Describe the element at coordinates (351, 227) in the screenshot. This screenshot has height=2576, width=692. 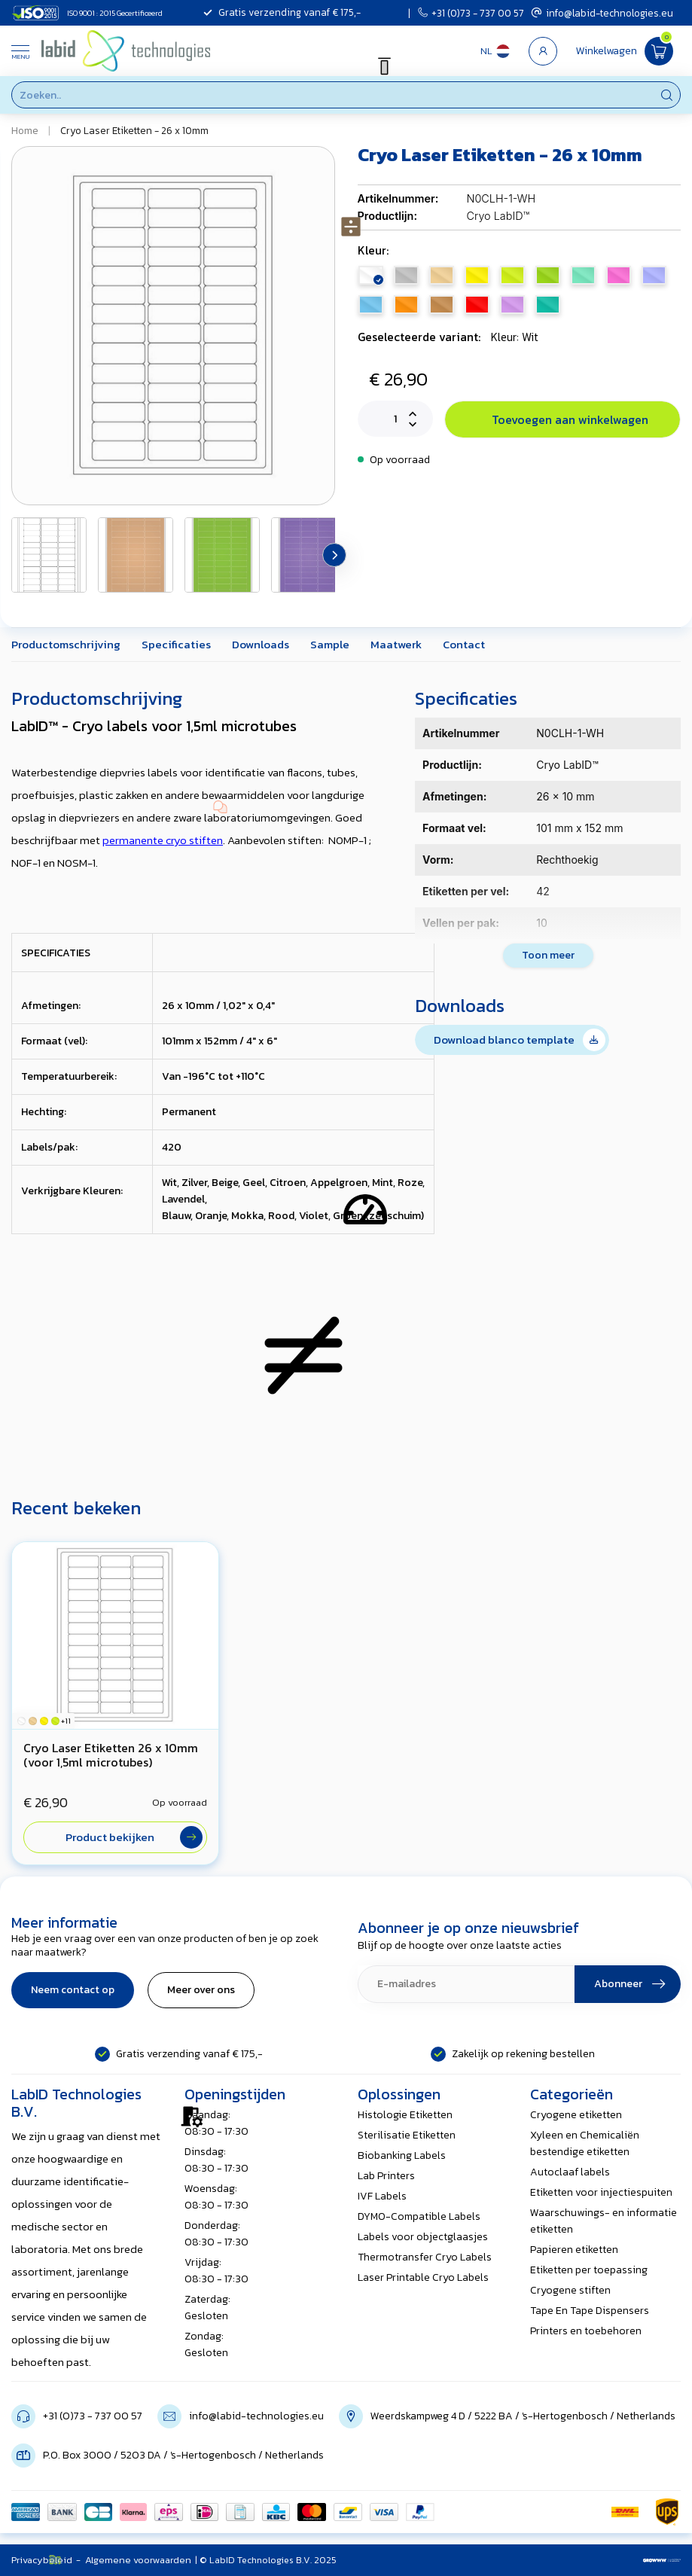
I see `perform division calculation` at that location.